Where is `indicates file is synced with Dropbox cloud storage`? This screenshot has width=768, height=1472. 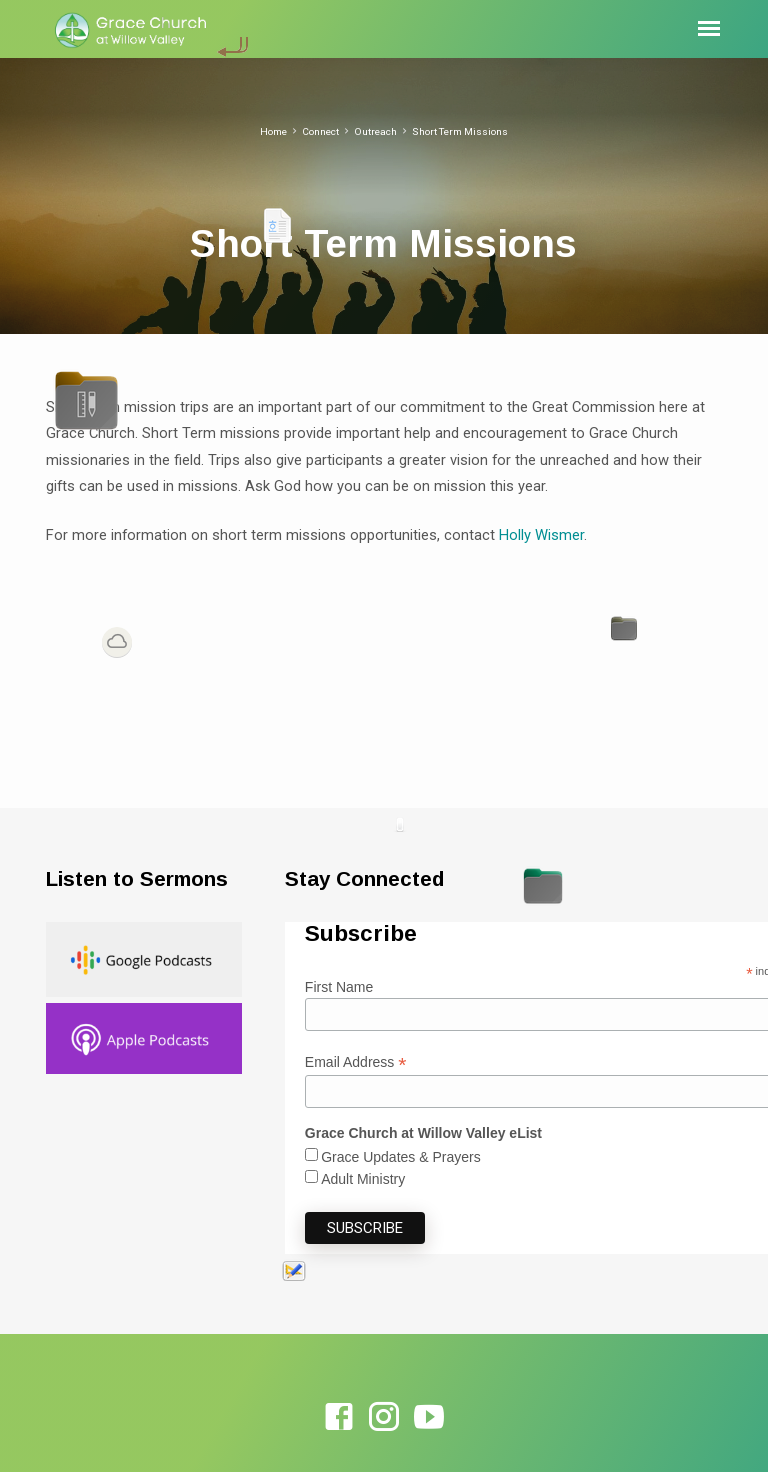 indicates file is synced with Dropbox cloud storage is located at coordinates (117, 642).